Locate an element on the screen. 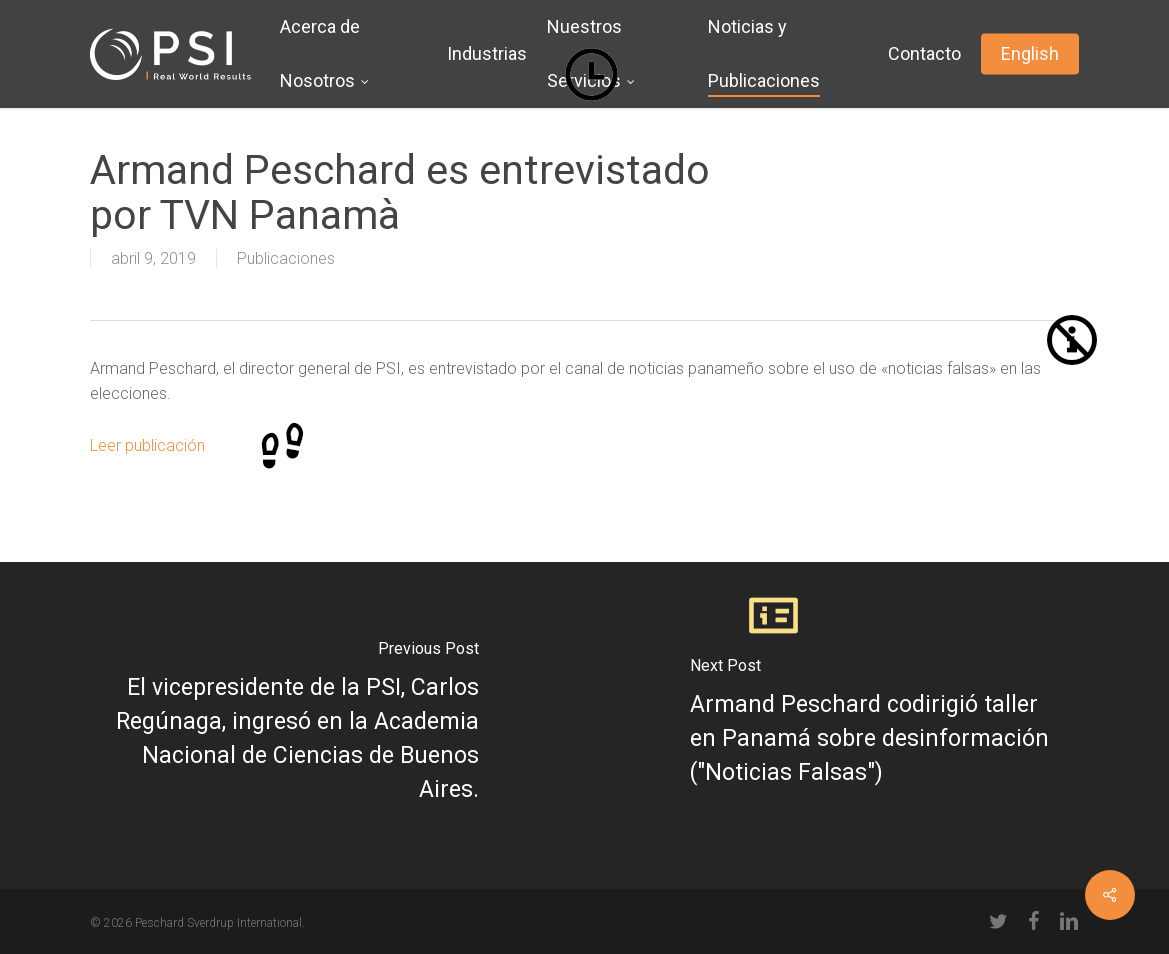  view walking directions or pedestrian route is located at coordinates (281, 446).